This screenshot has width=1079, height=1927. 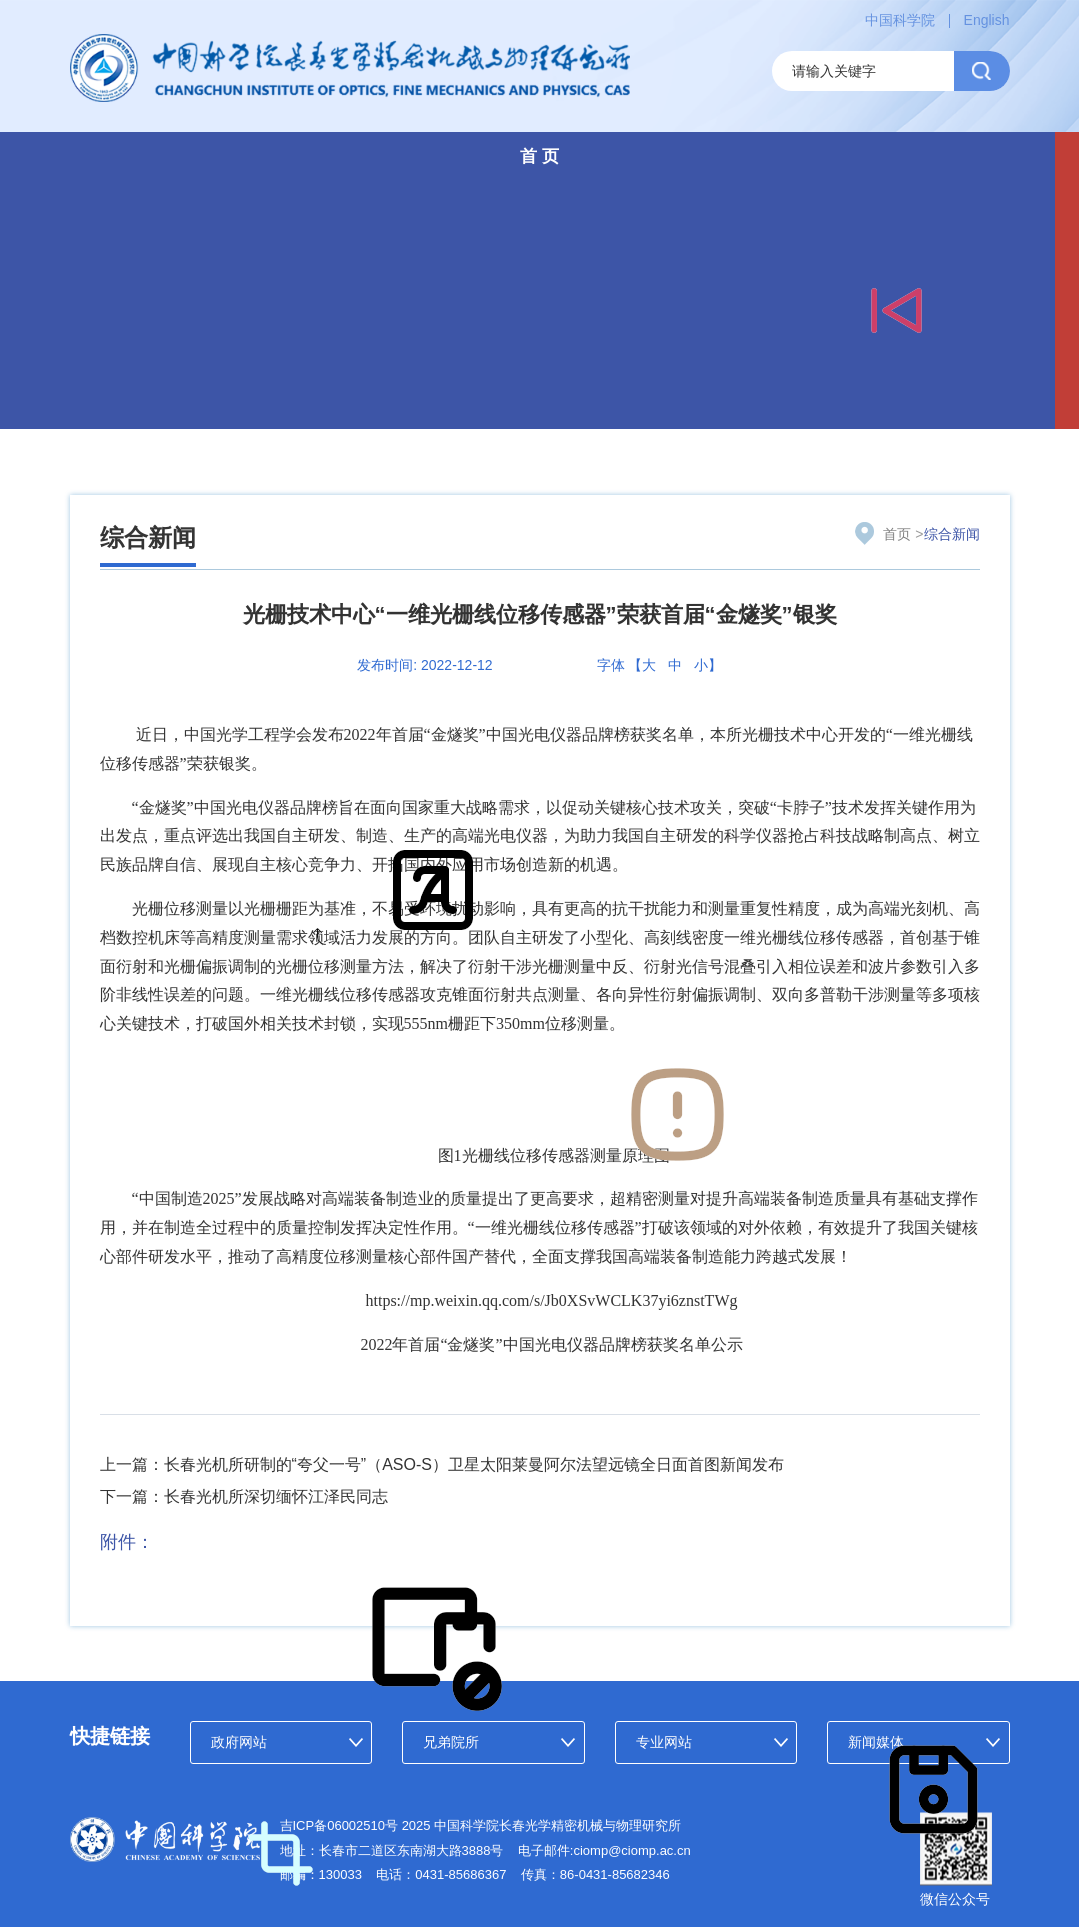 I want to click on view important alert or warning, so click(x=677, y=1114).